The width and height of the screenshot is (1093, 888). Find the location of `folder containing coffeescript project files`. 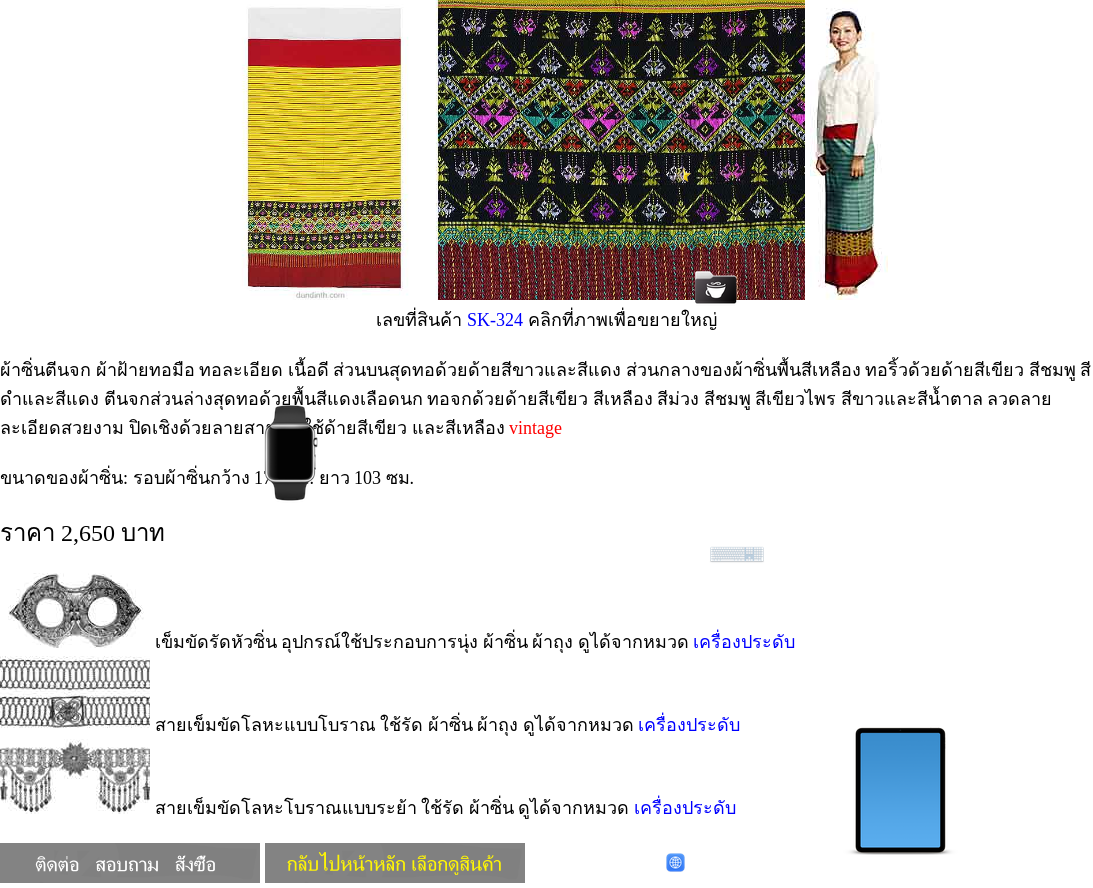

folder containing coffeescript project files is located at coordinates (715, 288).